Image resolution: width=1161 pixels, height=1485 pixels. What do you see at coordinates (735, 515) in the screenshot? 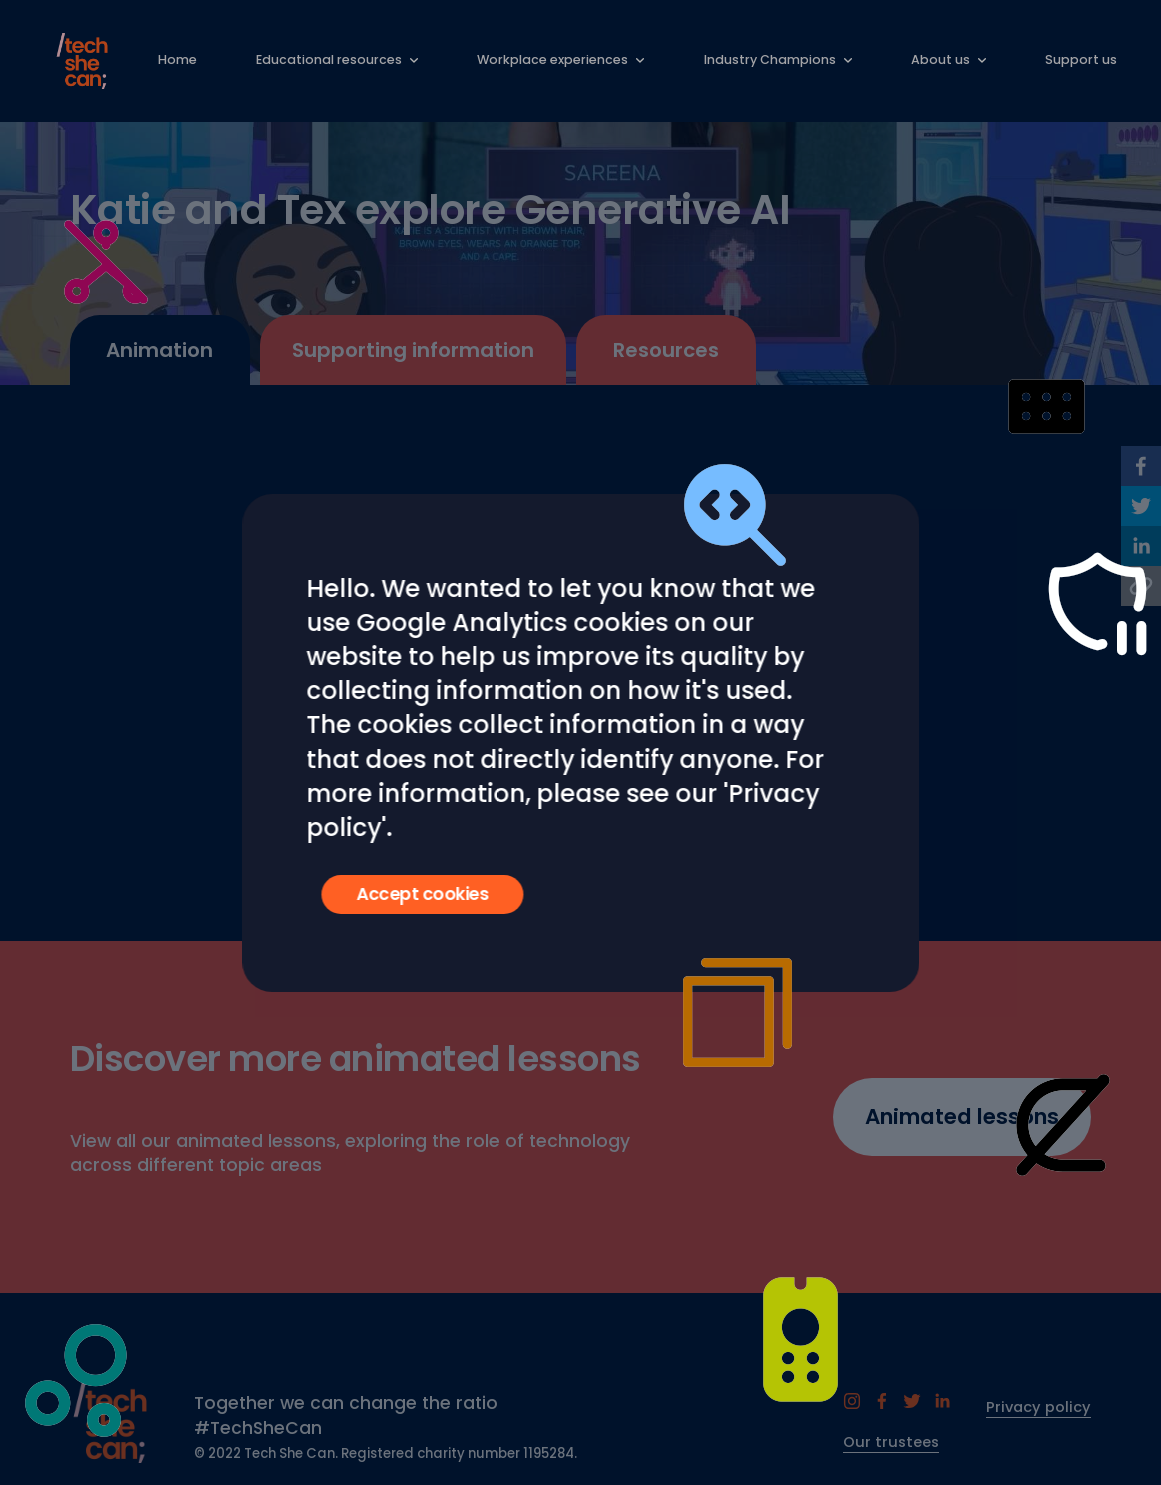
I see `search or inspect code` at bounding box center [735, 515].